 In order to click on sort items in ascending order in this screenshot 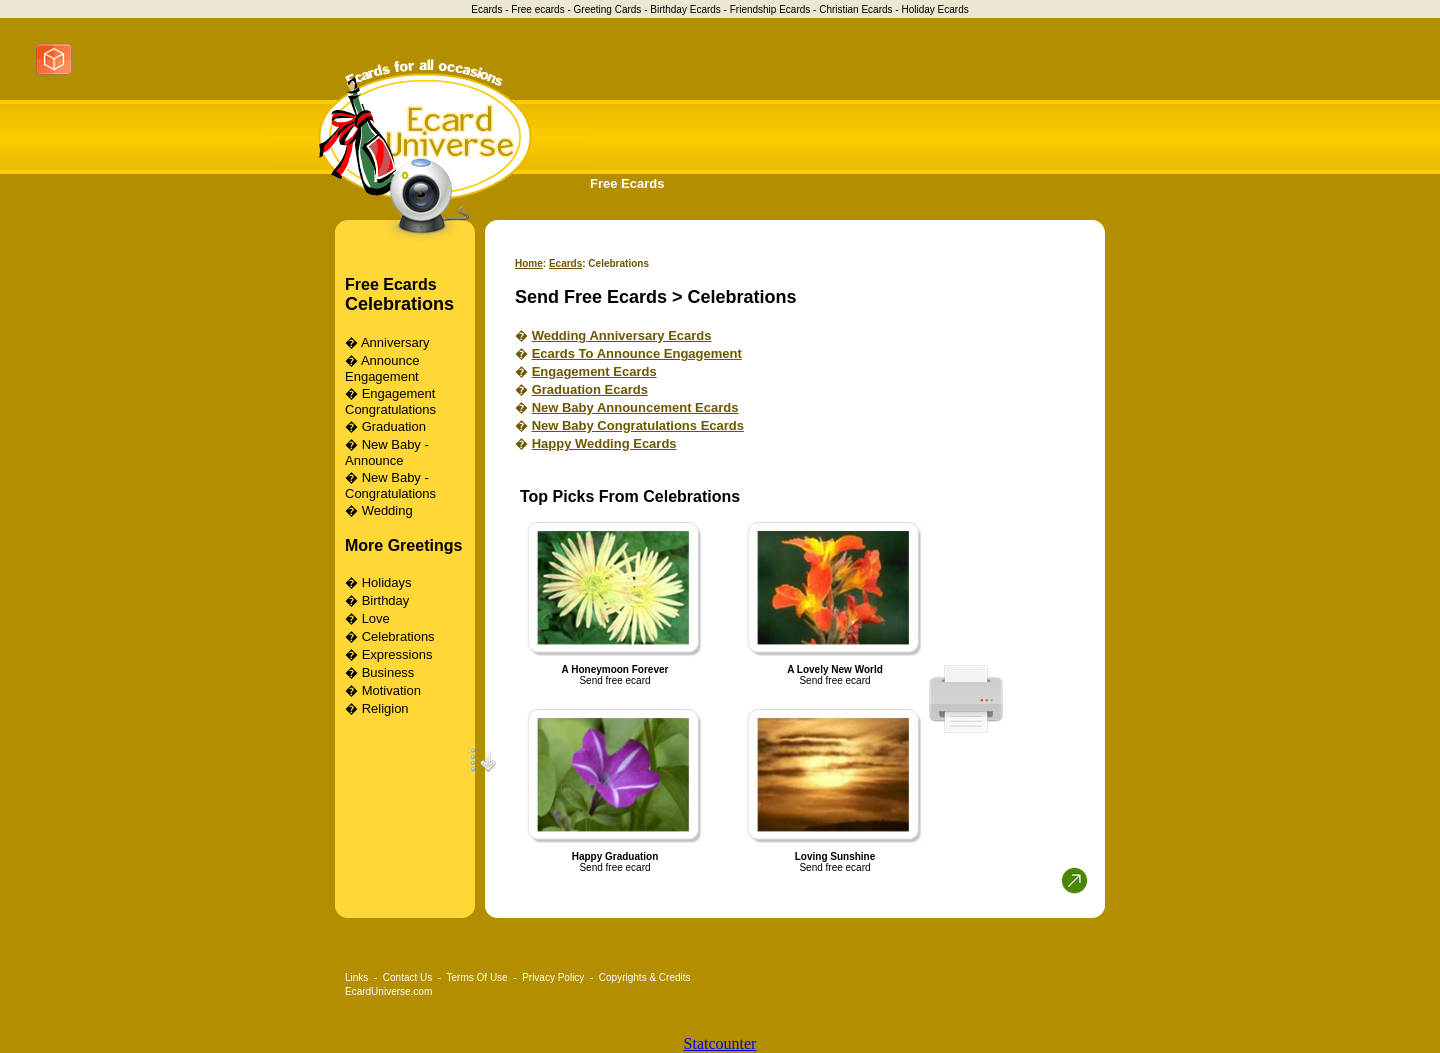, I will do `click(484, 760)`.